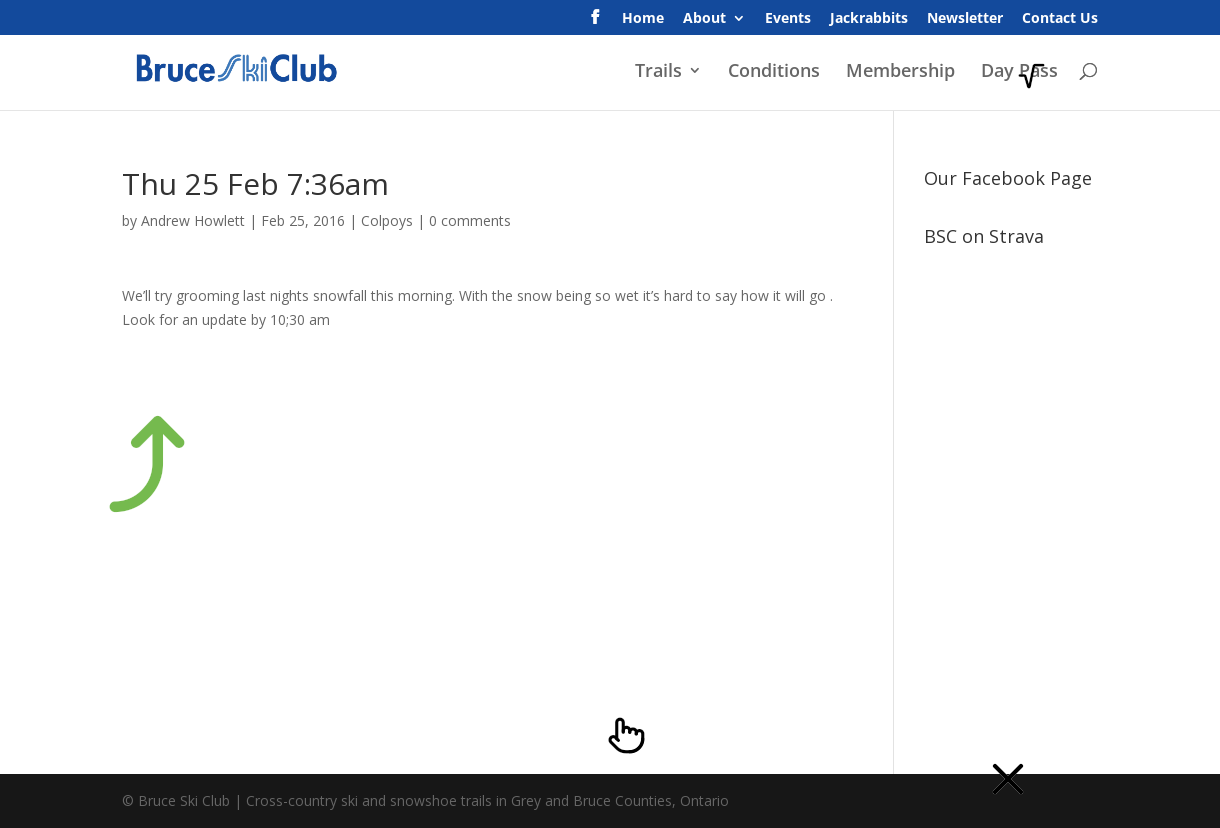 Image resolution: width=1220 pixels, height=828 pixels. I want to click on close the current window or dialog, so click(1008, 779).